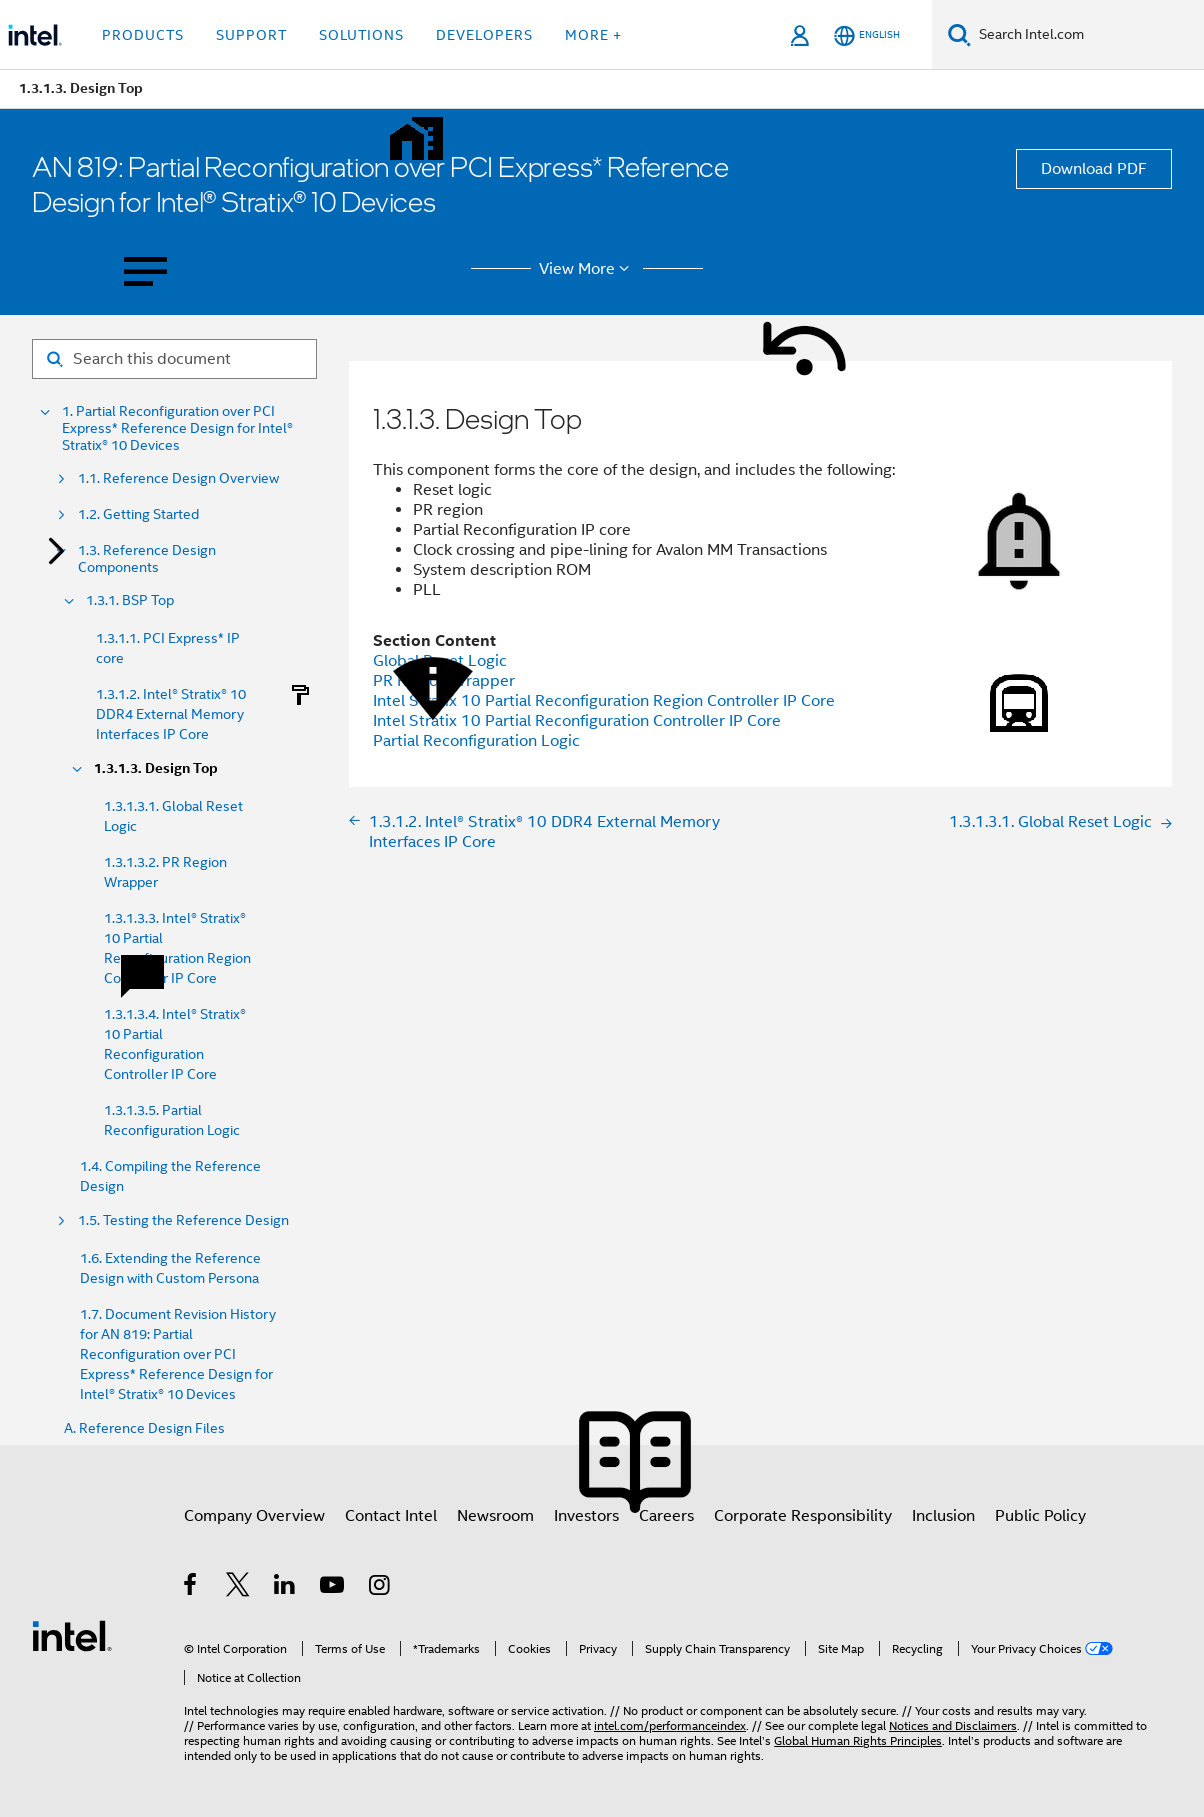 This screenshot has width=1204, height=1817. I want to click on view subway or metro transit options, so click(1019, 703).